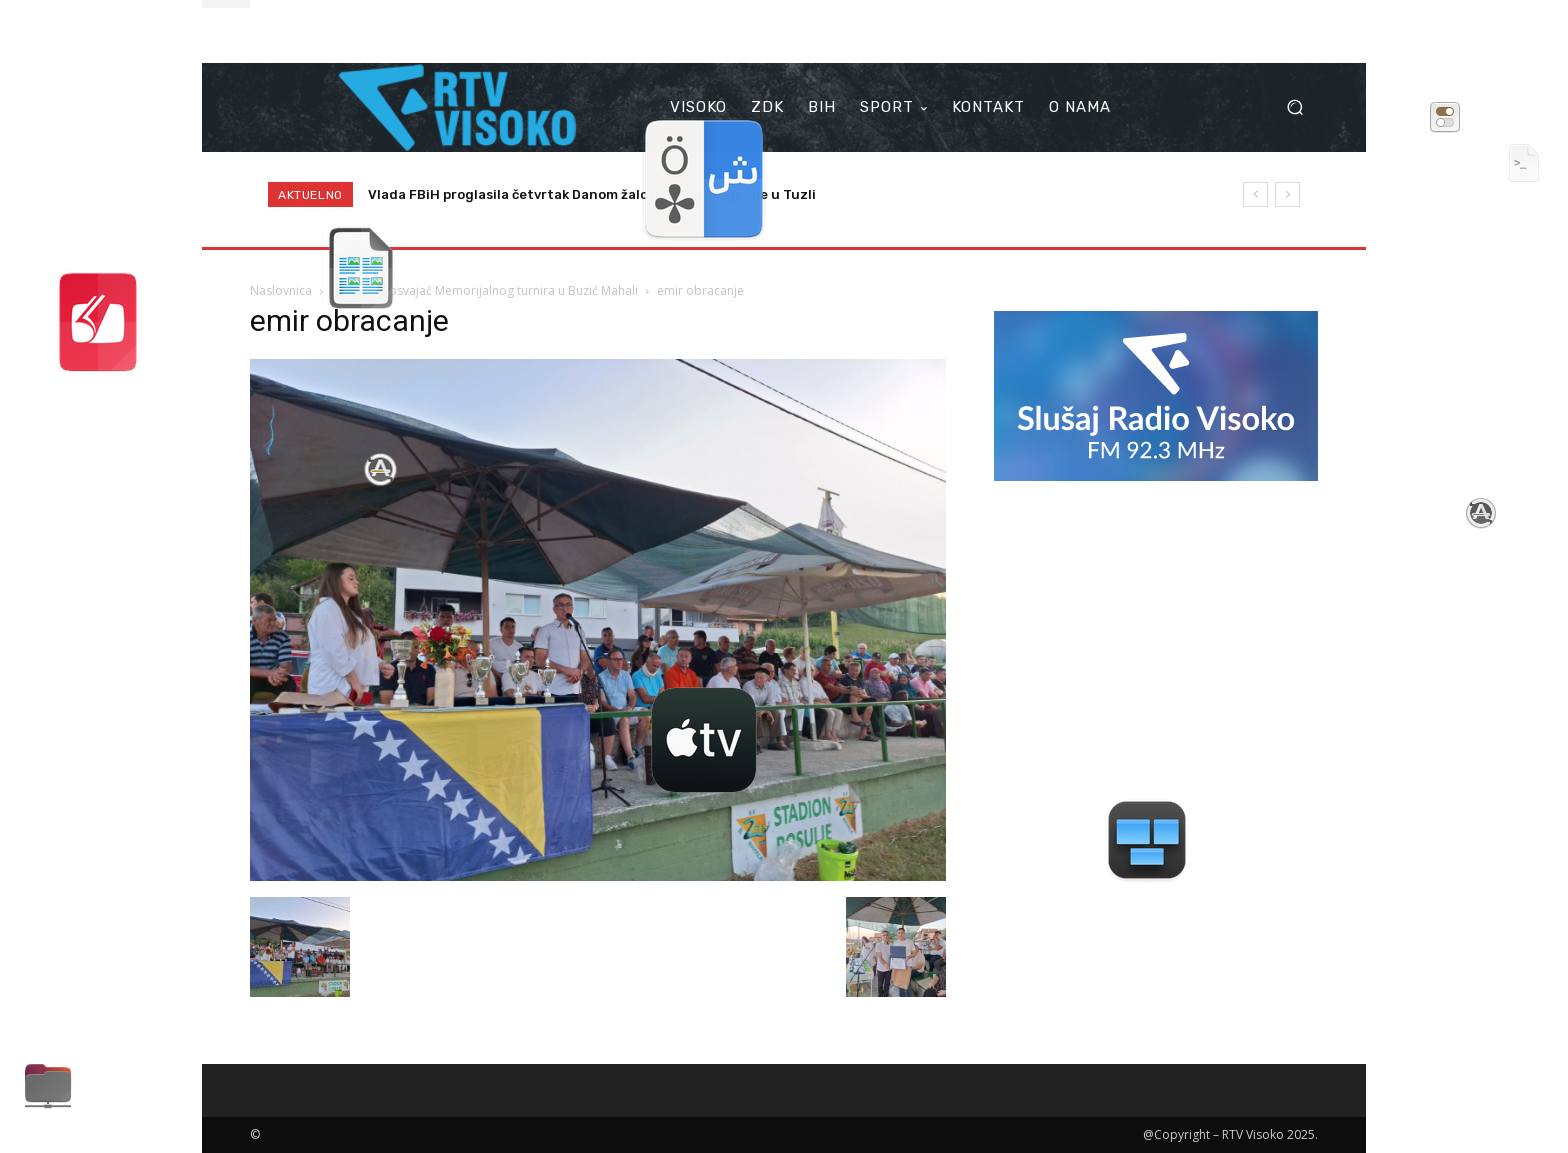 The width and height of the screenshot is (1568, 1153). Describe the element at coordinates (98, 322) in the screenshot. I see `an eps vector file format` at that location.